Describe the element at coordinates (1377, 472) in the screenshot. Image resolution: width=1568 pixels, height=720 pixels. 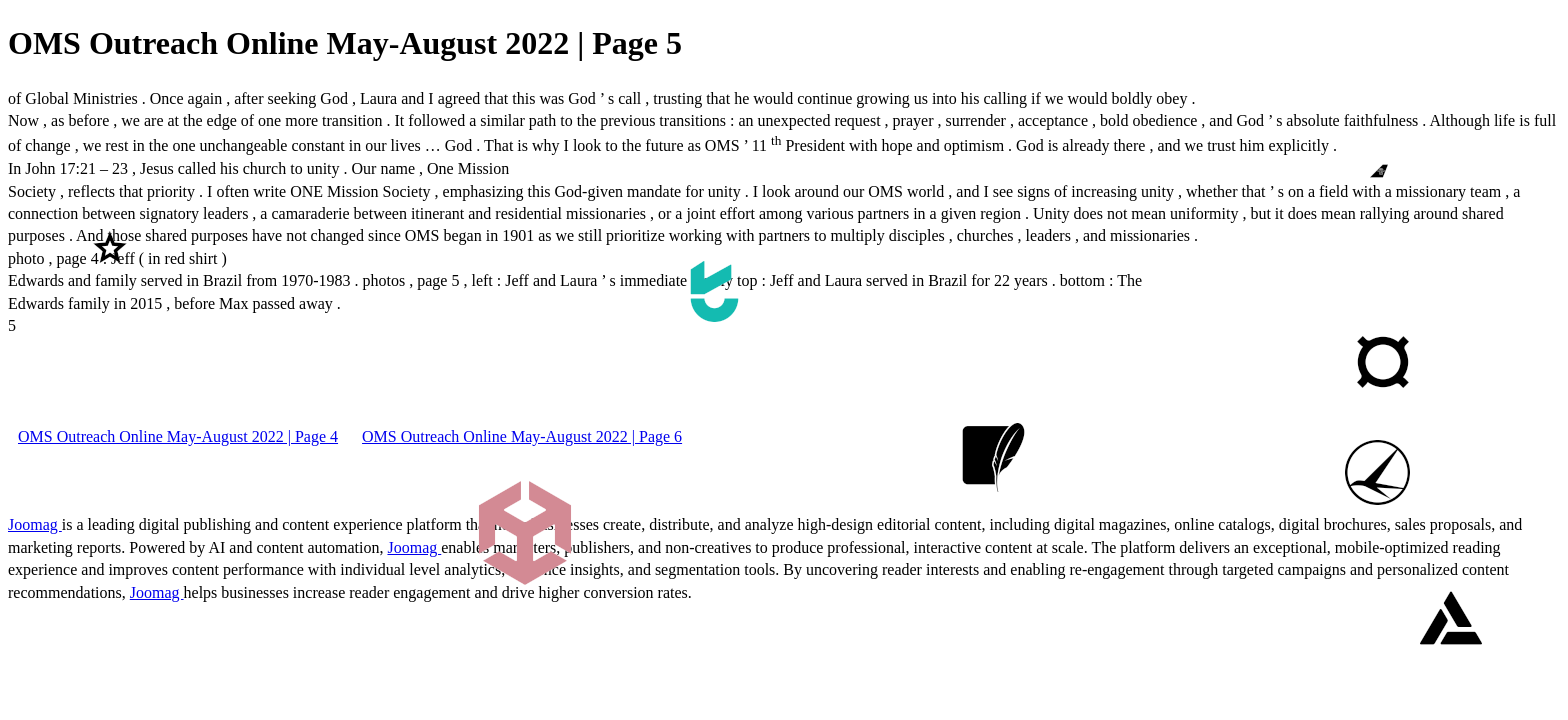
I see `tarom romanian airline logo` at that location.